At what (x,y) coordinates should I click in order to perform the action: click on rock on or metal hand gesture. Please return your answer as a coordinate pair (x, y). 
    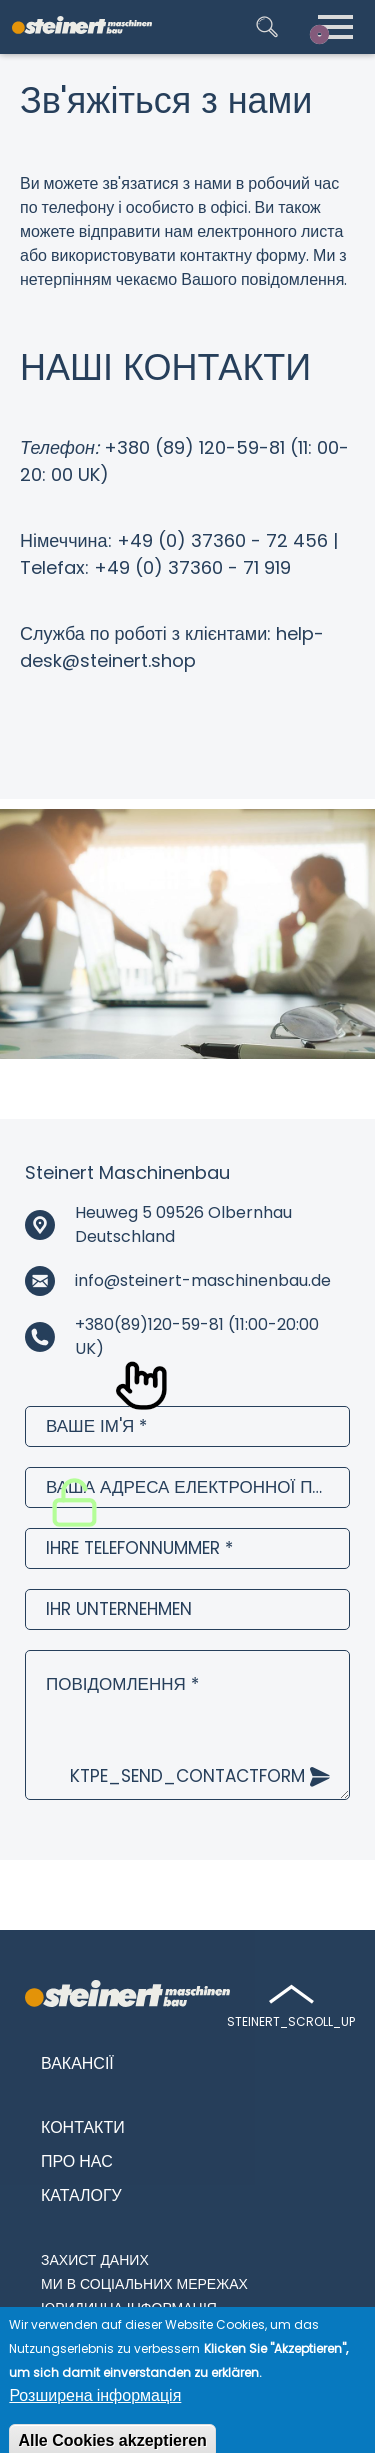
    Looking at the image, I should click on (141, 1384).